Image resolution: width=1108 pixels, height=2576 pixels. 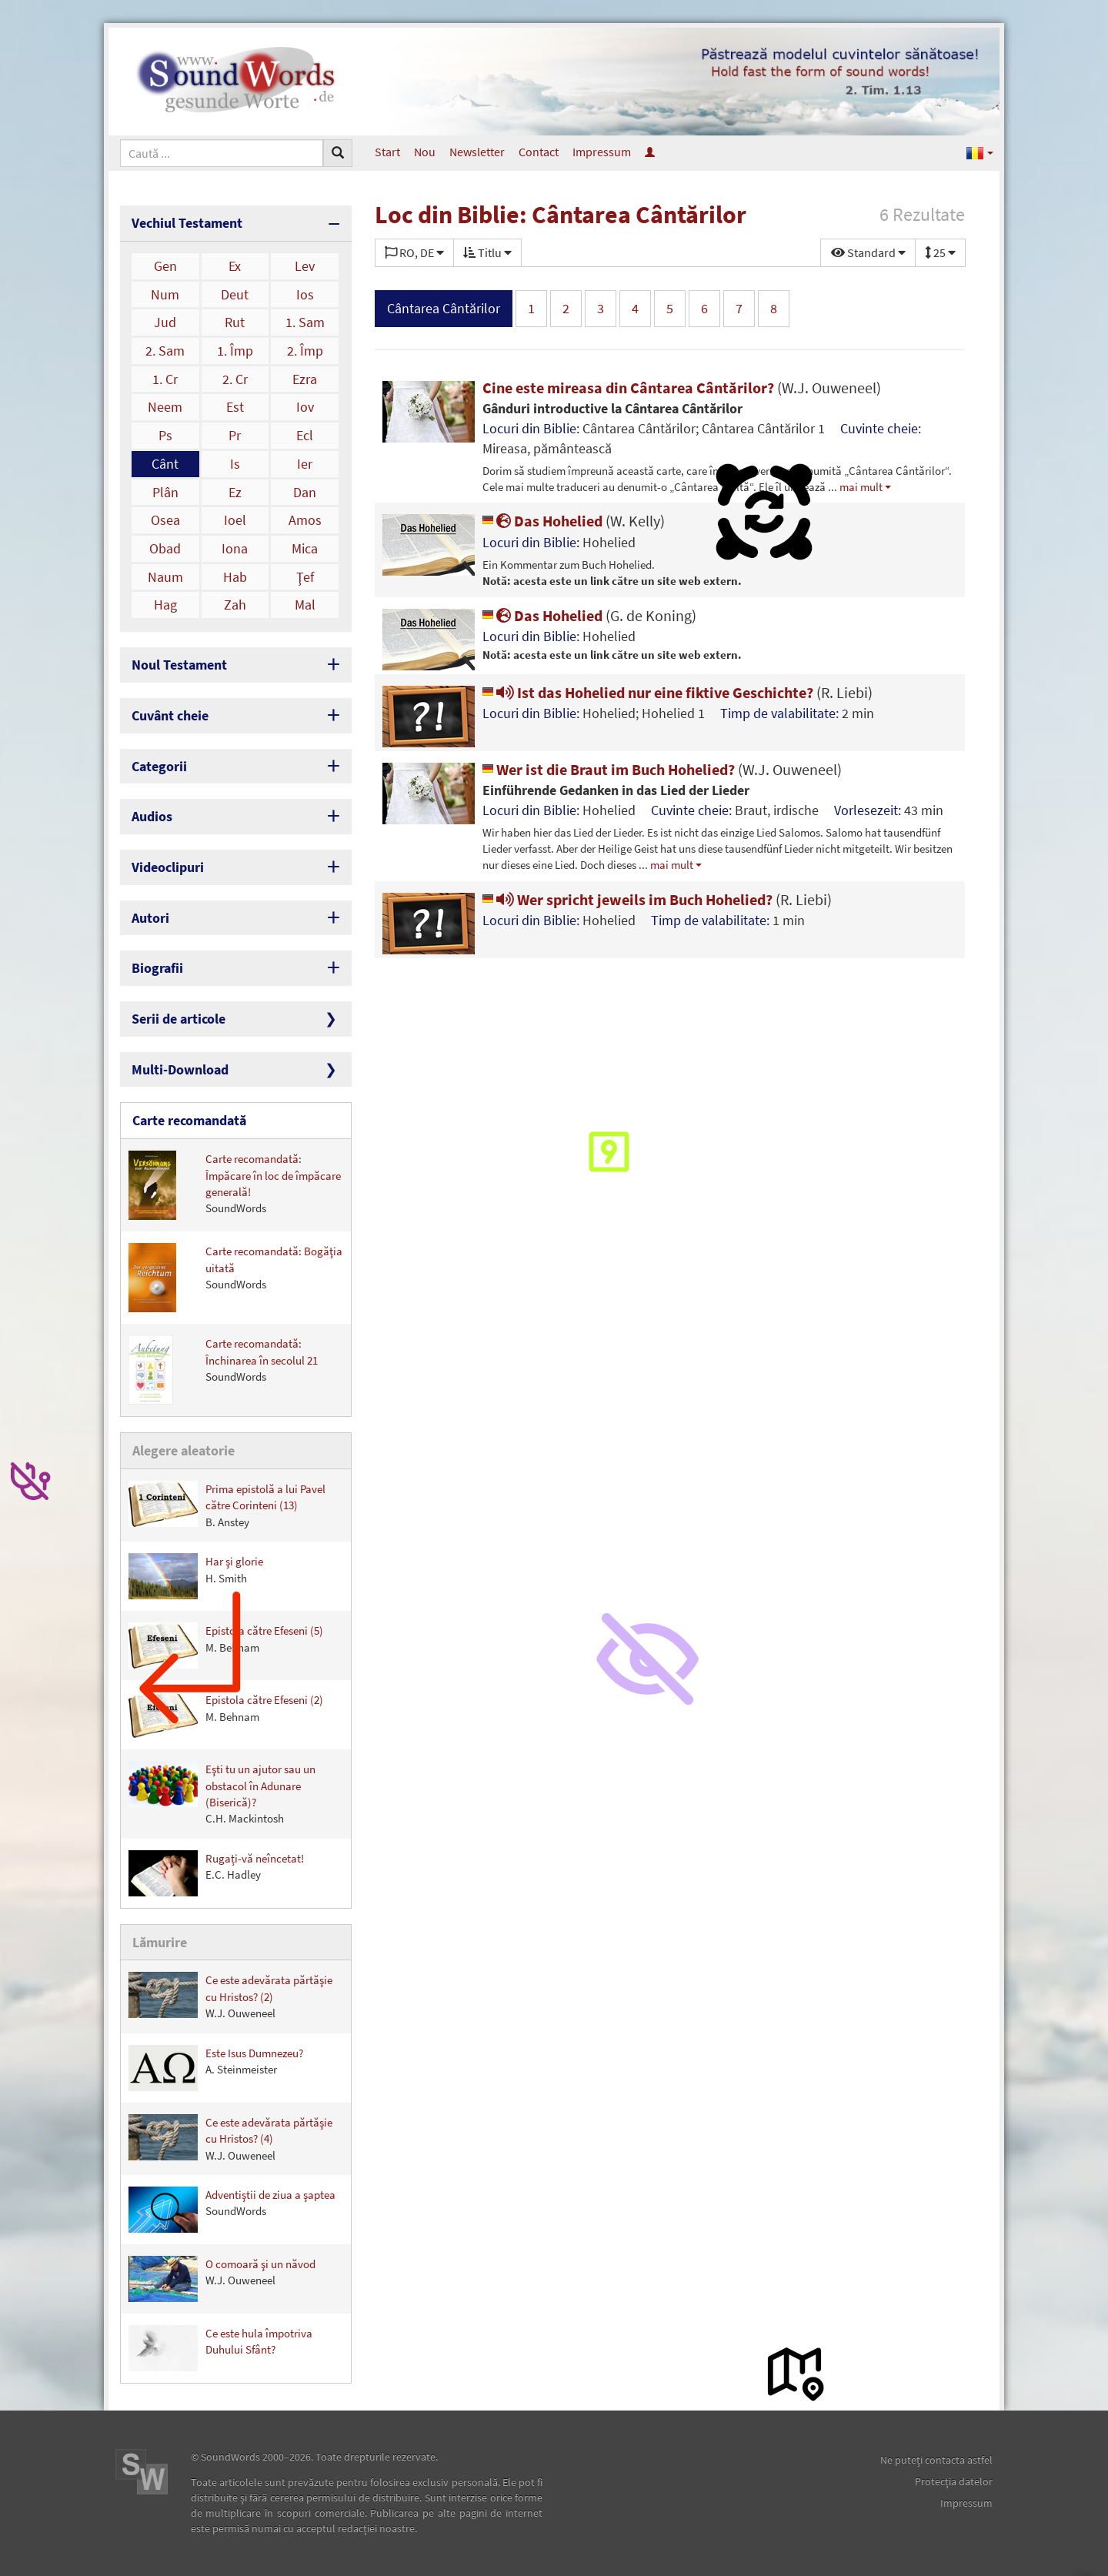 What do you see at coordinates (764, 512) in the screenshot?
I see `sync or refresh group members` at bounding box center [764, 512].